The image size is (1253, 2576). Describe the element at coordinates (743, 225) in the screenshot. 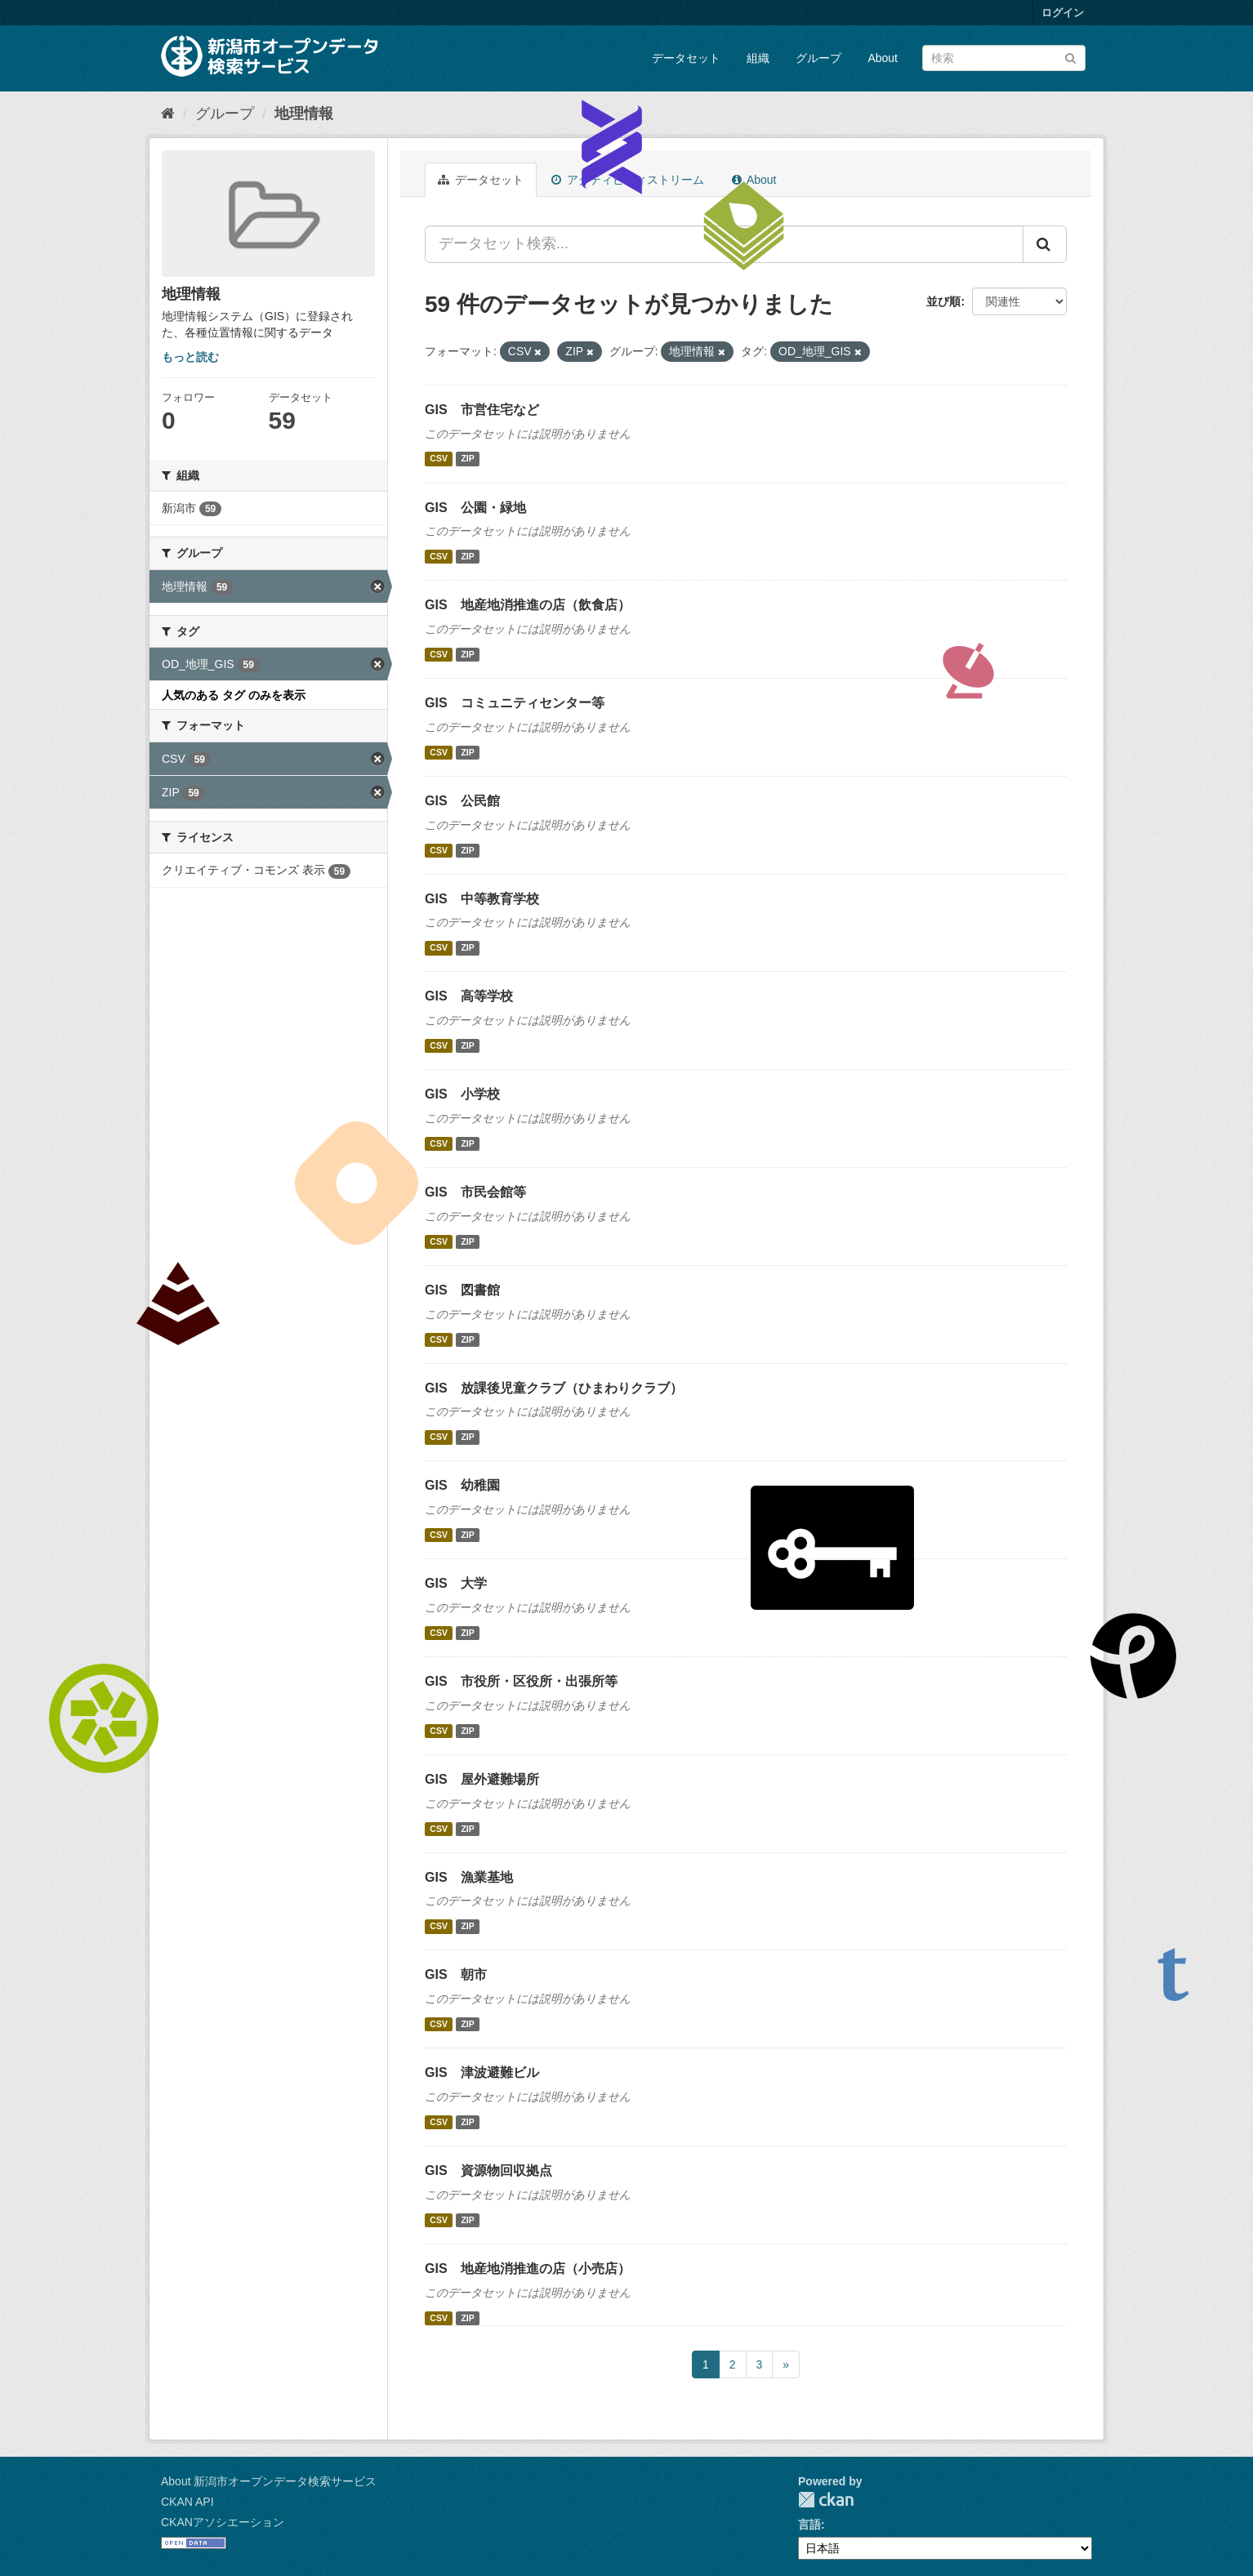

I see `vapor swift web framework logo` at that location.